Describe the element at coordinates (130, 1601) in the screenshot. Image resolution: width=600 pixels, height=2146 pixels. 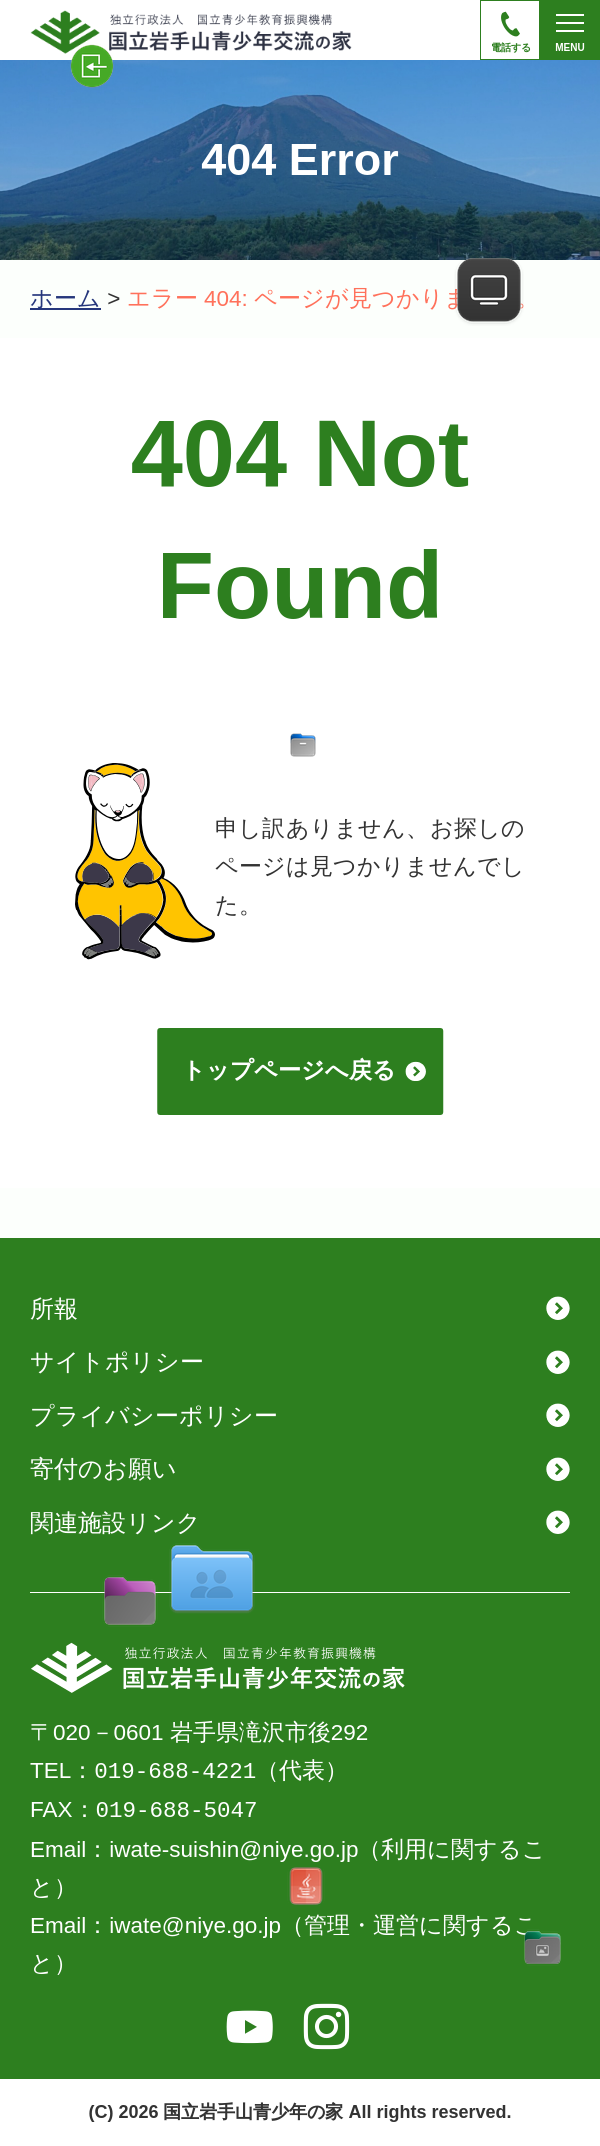
I see `indicates a folder is ready to accept a dragged item` at that location.